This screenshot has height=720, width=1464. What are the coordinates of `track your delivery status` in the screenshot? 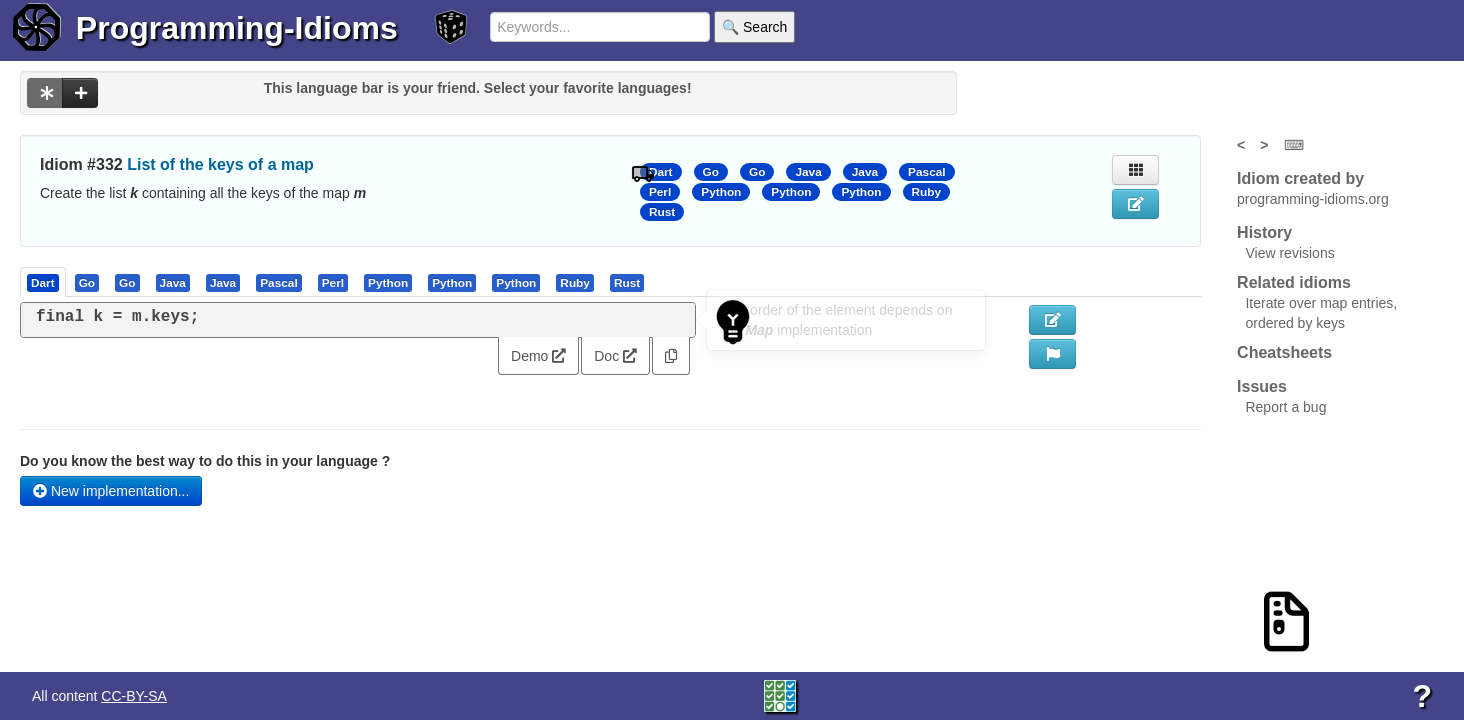 It's located at (643, 174).